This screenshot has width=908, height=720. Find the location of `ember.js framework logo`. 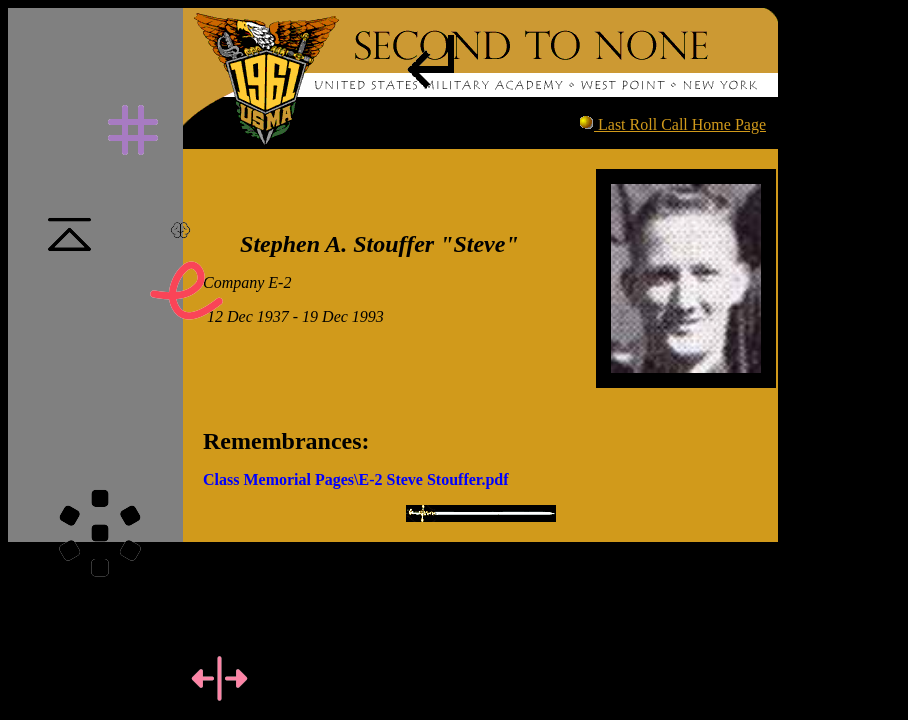

ember.js framework logo is located at coordinates (186, 290).